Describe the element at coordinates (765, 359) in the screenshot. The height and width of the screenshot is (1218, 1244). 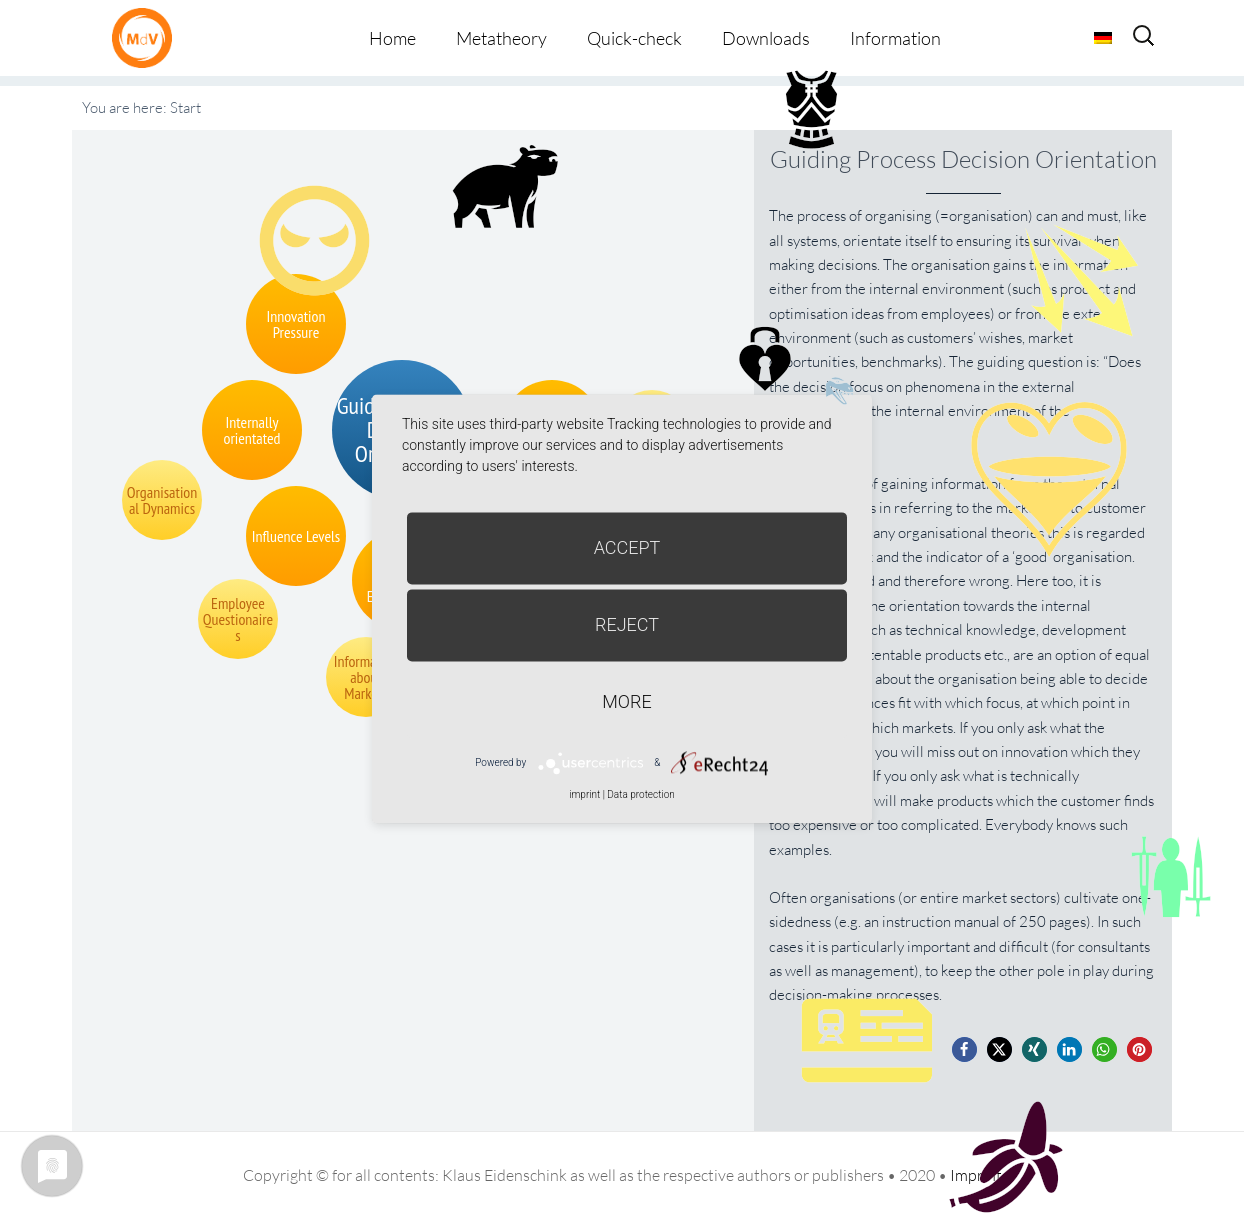
I see `indicates protected or private favorites` at that location.